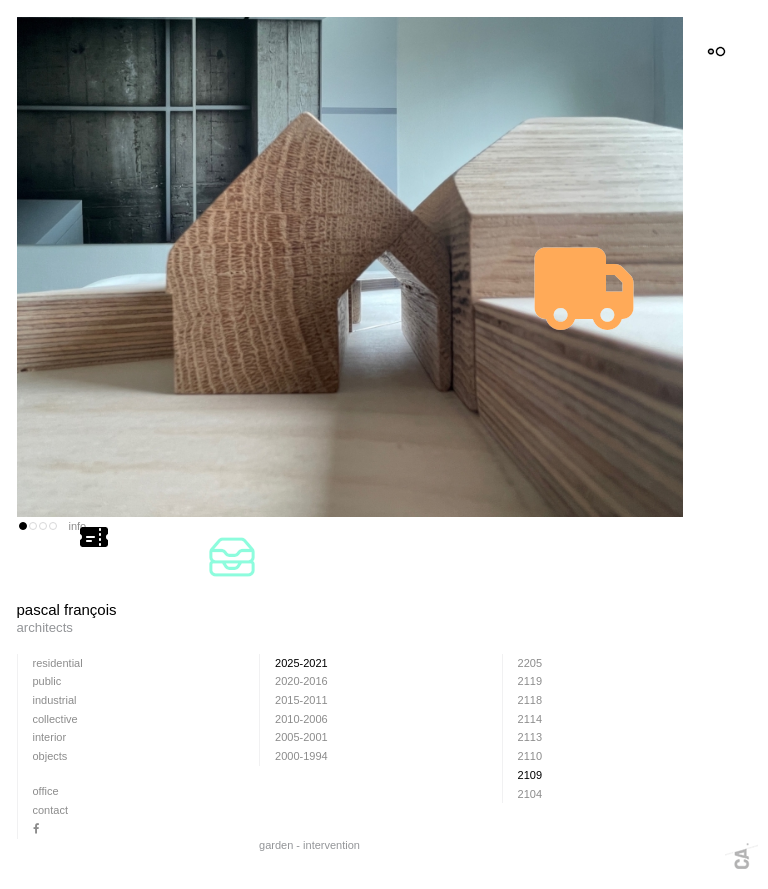 Image resolution: width=768 pixels, height=889 pixels. What do you see at coordinates (94, 537) in the screenshot?
I see `view your tickets or passes` at bounding box center [94, 537].